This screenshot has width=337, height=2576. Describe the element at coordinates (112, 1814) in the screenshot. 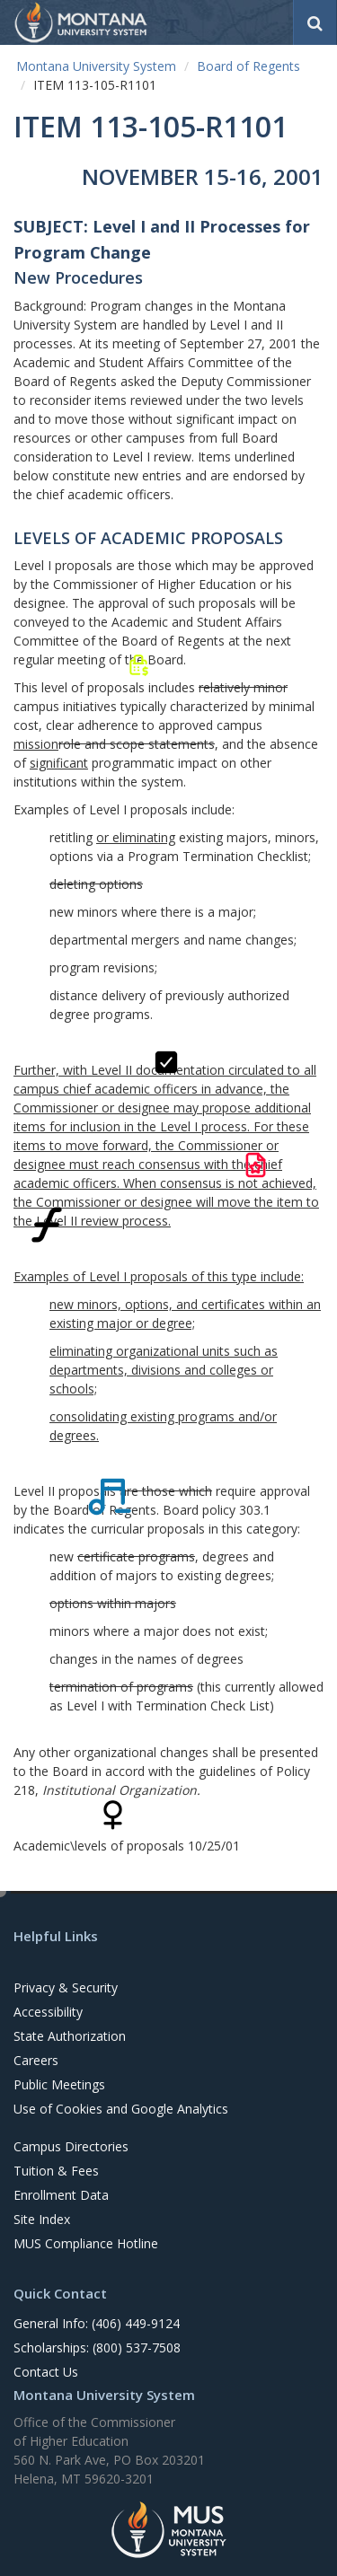

I see `select femme gender identity` at that location.